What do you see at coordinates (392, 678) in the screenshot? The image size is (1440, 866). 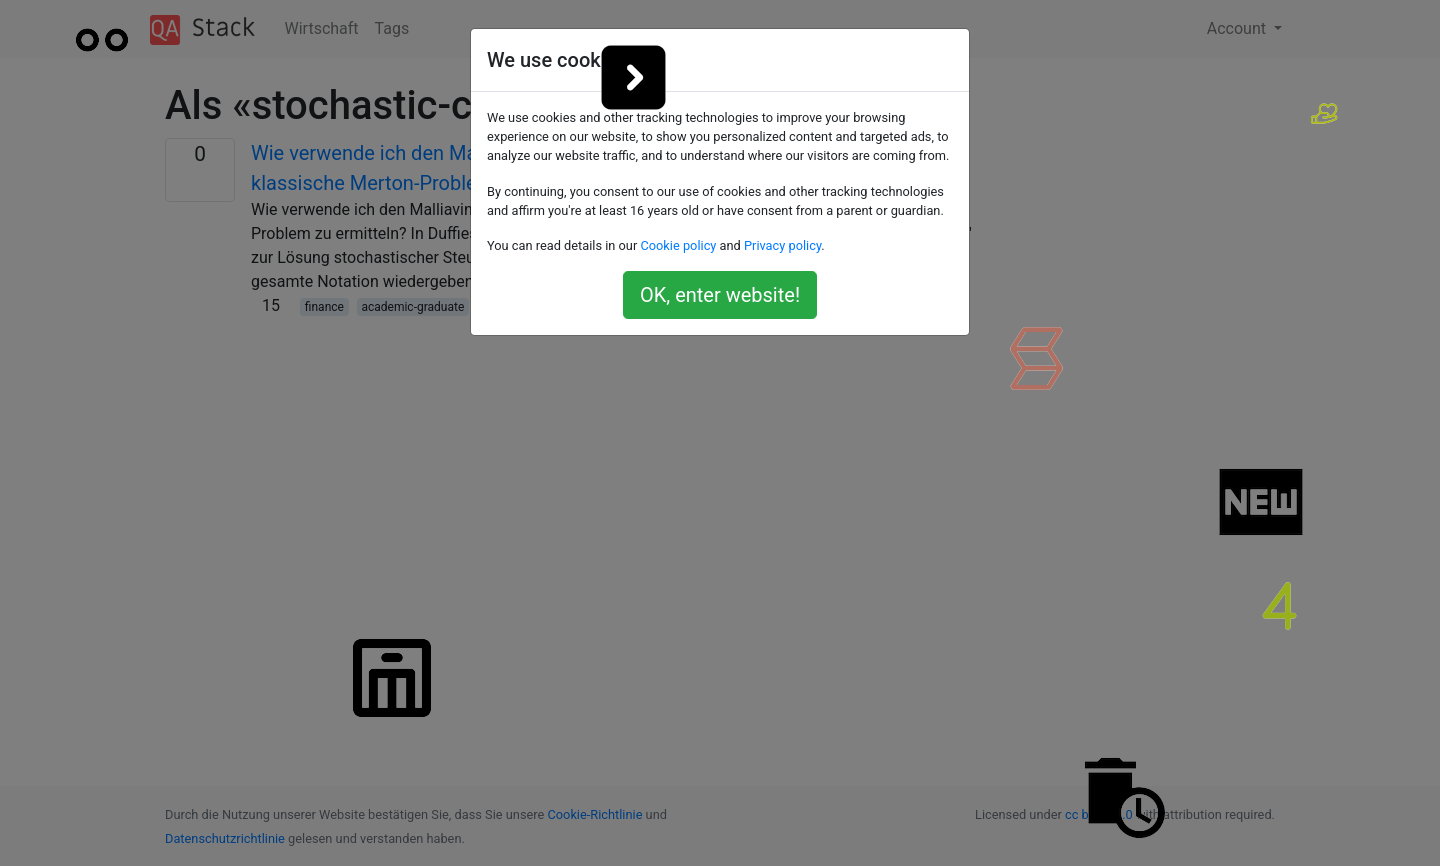 I see `indicates elevator access or location` at bounding box center [392, 678].